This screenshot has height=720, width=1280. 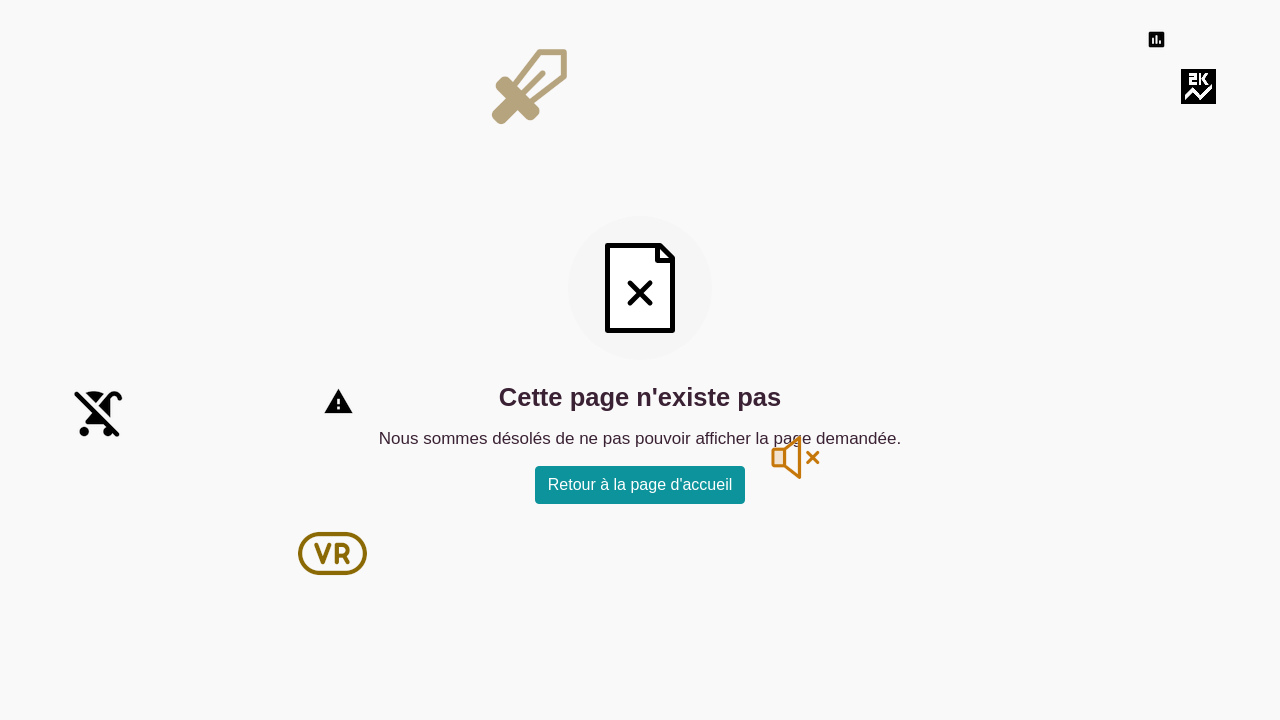 What do you see at coordinates (1156, 39) in the screenshot?
I see `view analytics and reports` at bounding box center [1156, 39].